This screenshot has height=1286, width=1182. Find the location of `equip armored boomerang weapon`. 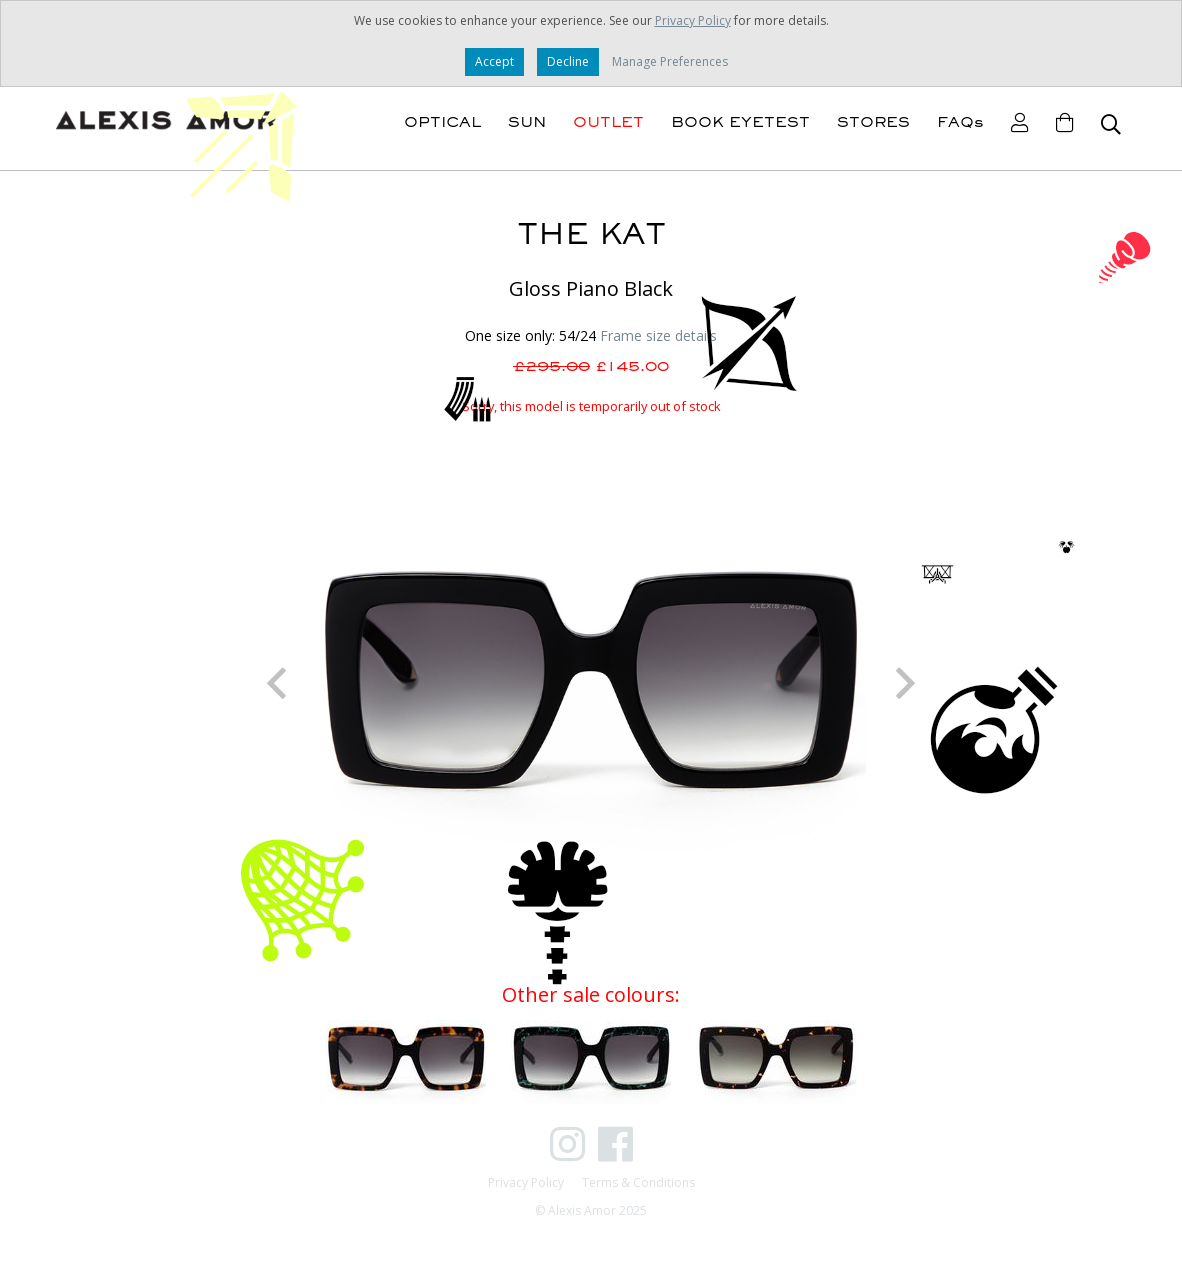

equip armored boomerang weapon is located at coordinates (241, 146).